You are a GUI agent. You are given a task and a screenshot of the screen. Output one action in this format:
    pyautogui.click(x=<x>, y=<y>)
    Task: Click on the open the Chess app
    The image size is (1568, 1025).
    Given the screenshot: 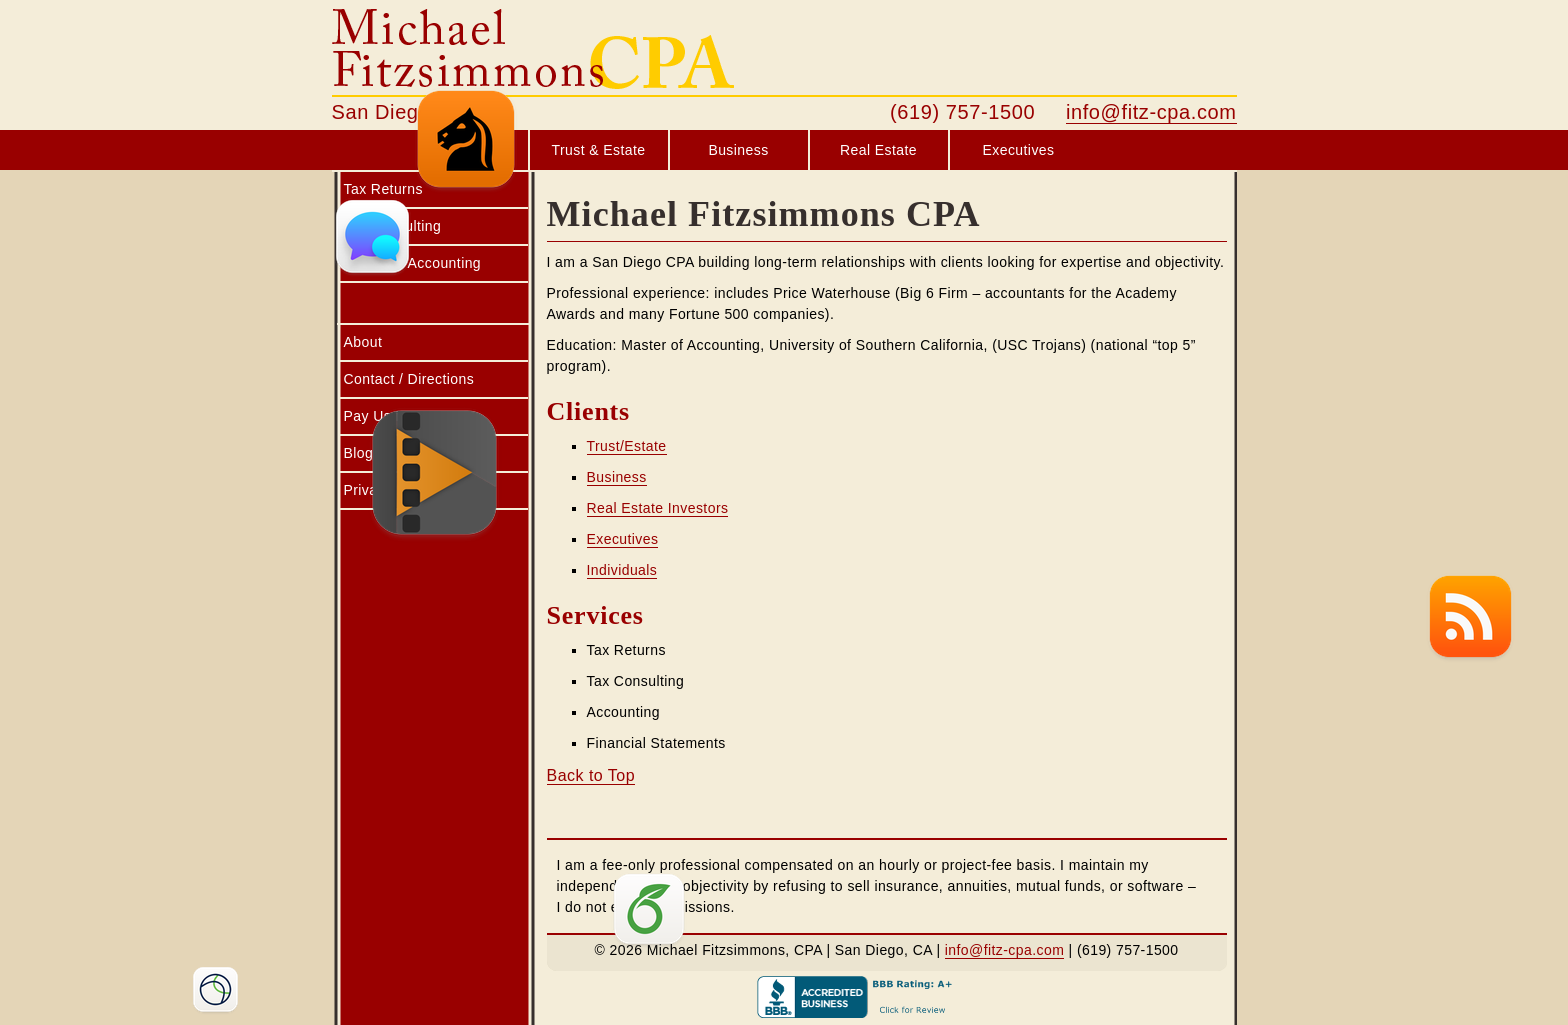 What is the action you would take?
    pyautogui.click(x=466, y=139)
    